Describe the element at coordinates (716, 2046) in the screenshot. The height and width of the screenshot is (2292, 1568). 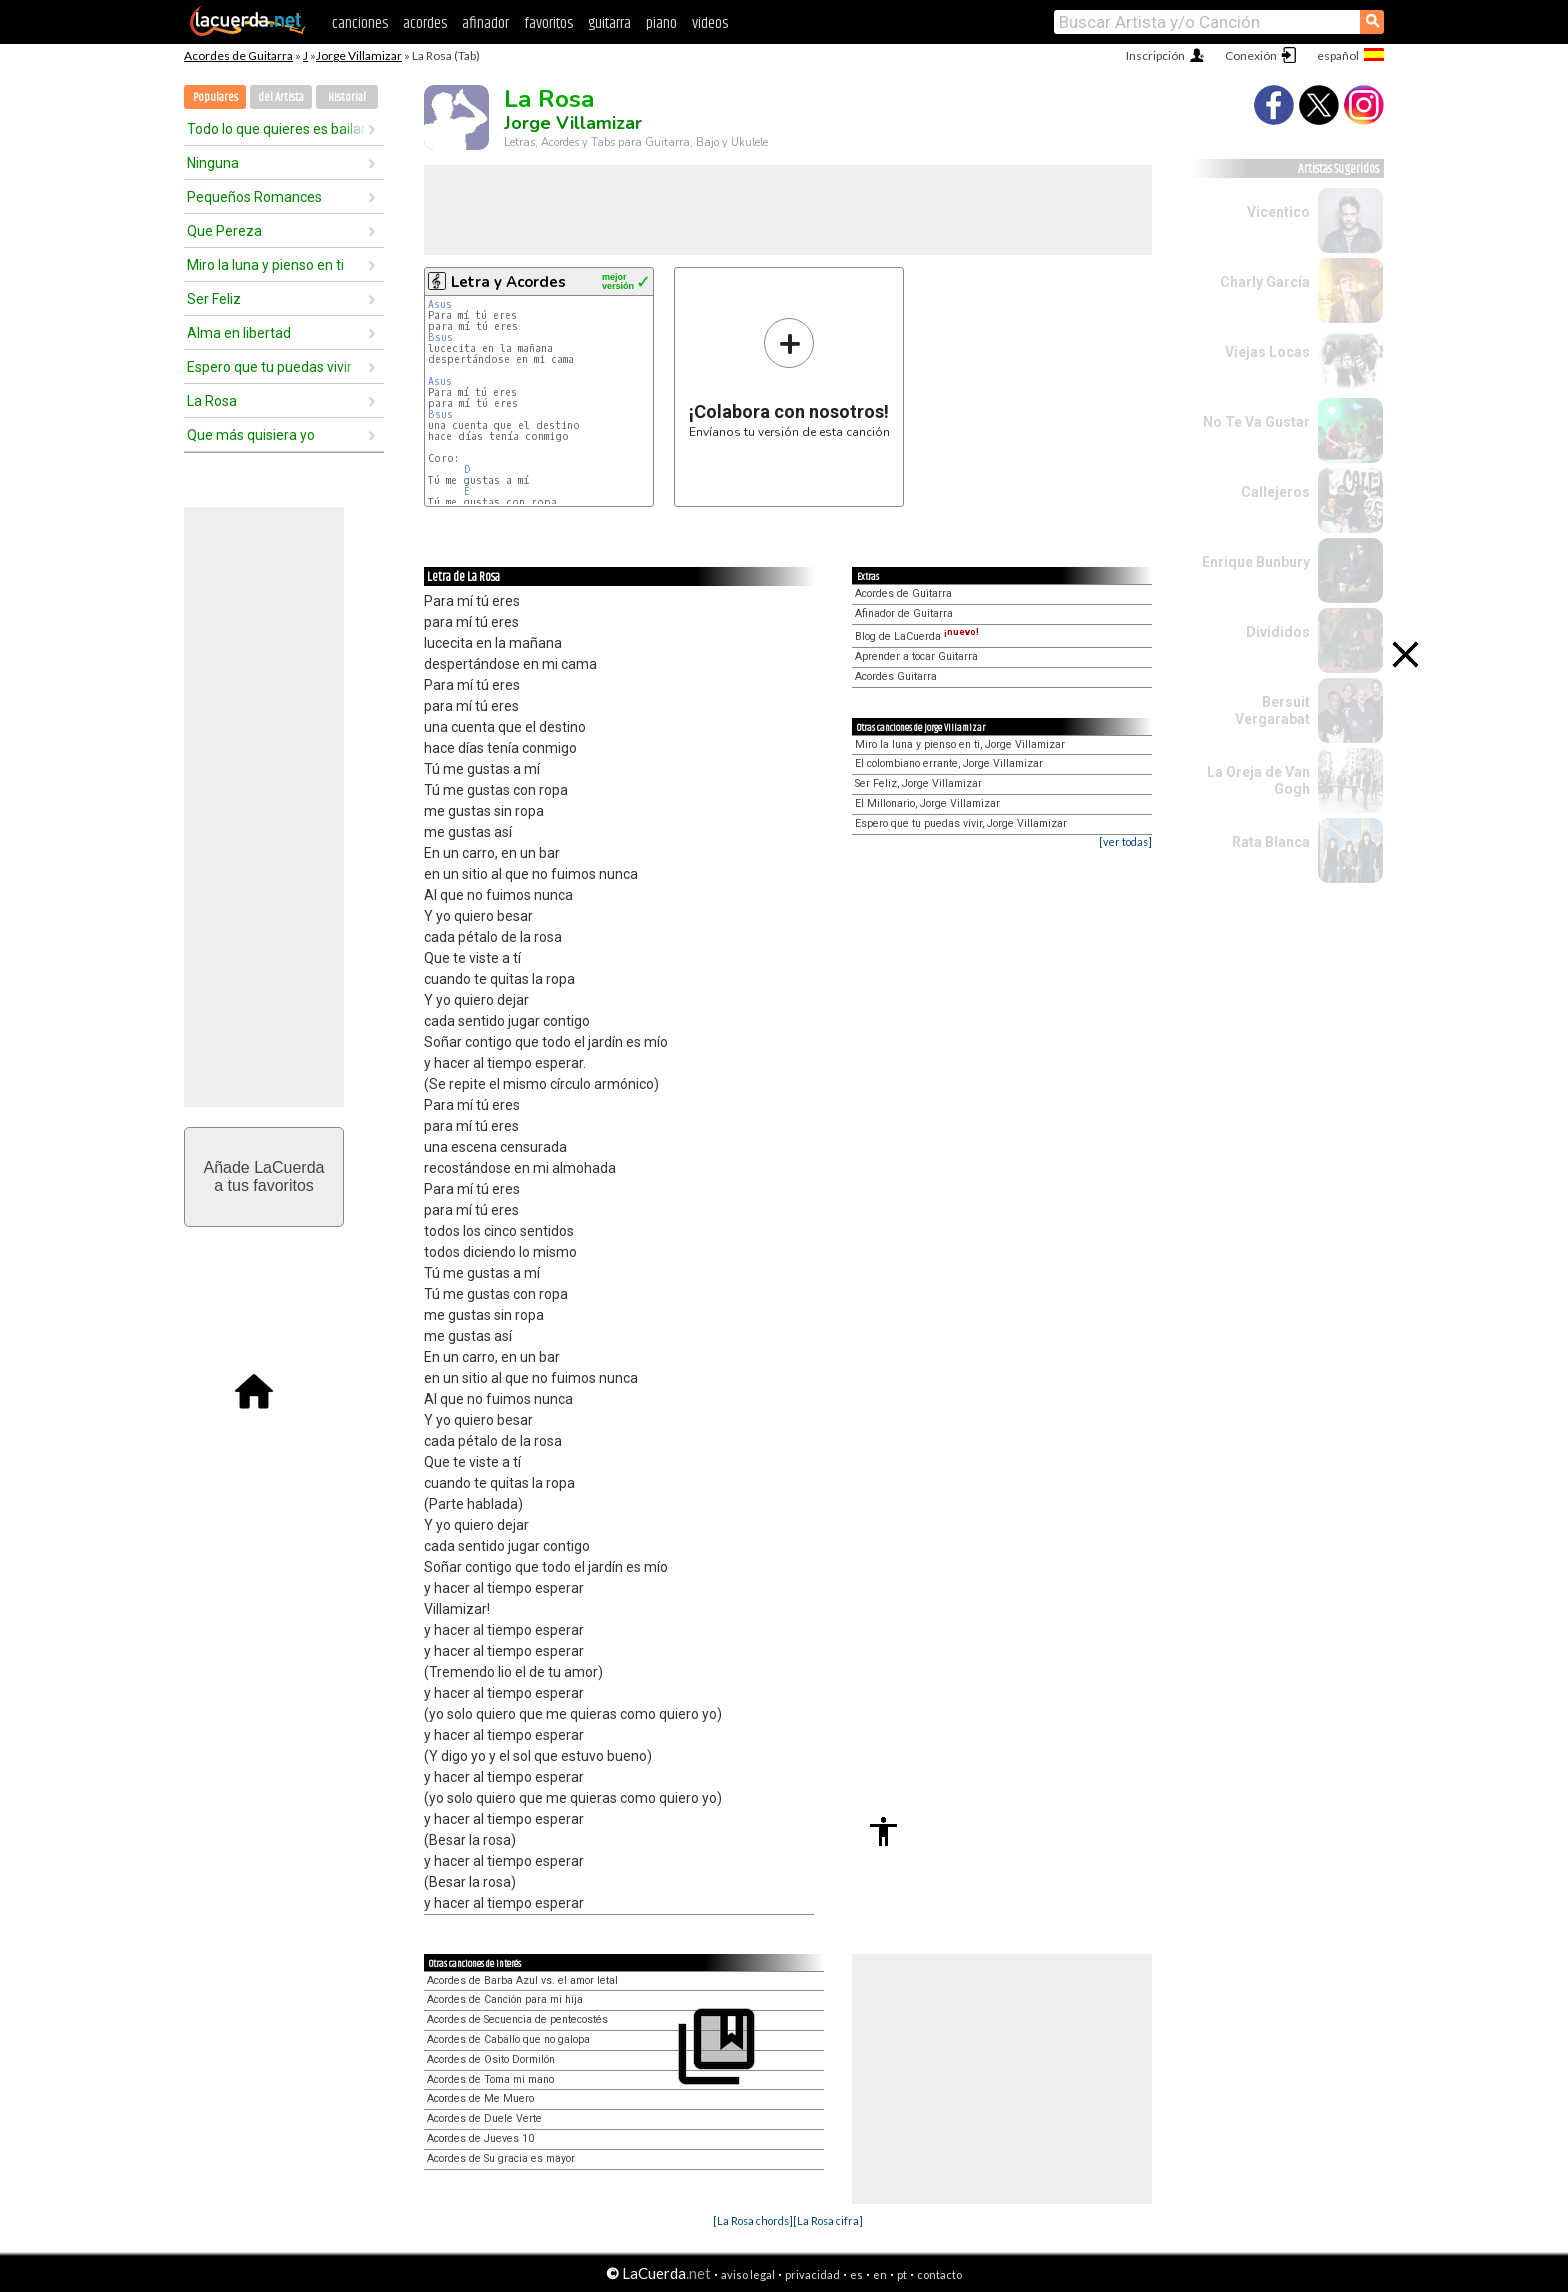
I see `access your bookmarked collections` at that location.